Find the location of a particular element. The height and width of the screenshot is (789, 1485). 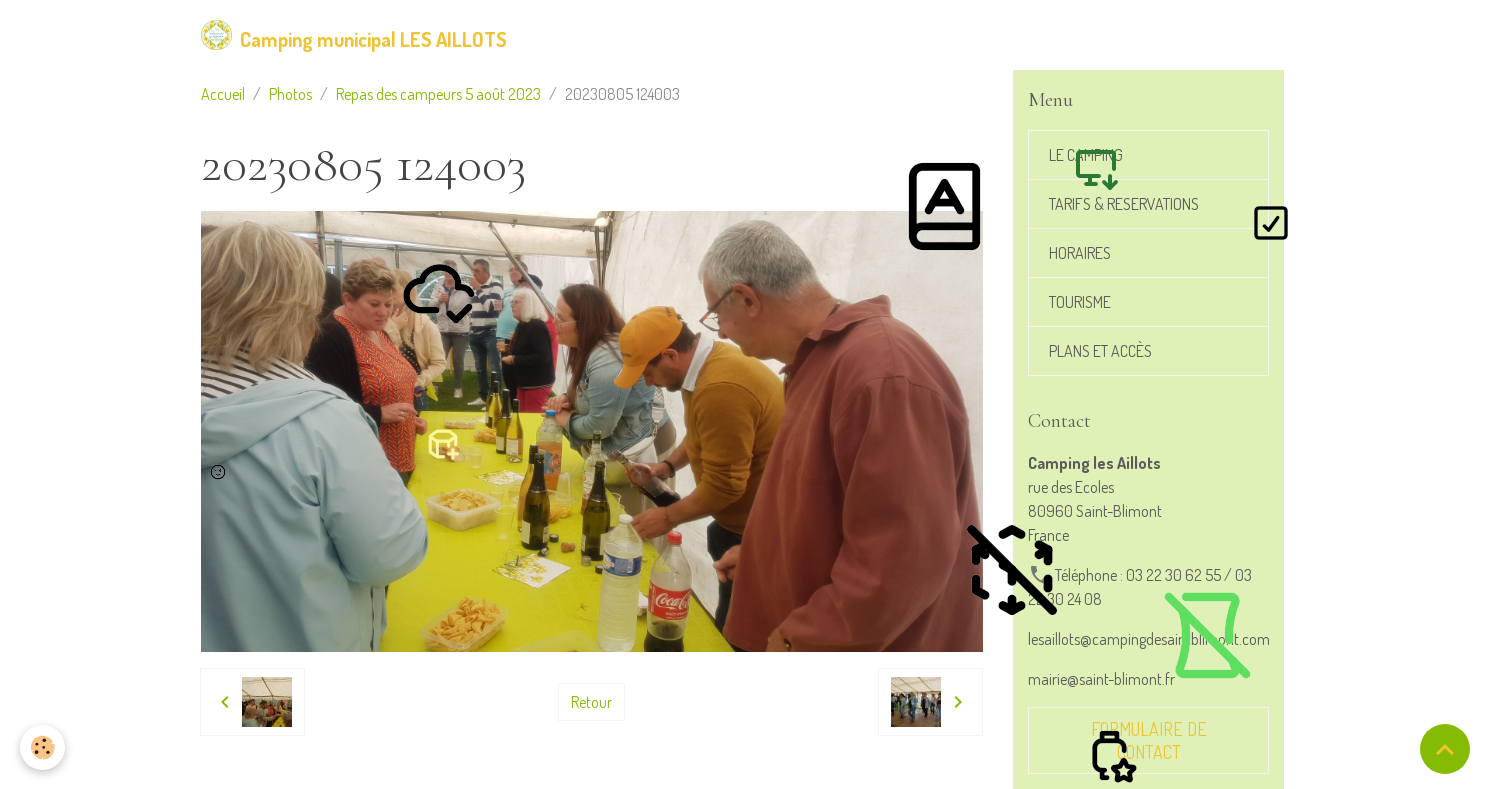

download to desktop computer is located at coordinates (1096, 168).